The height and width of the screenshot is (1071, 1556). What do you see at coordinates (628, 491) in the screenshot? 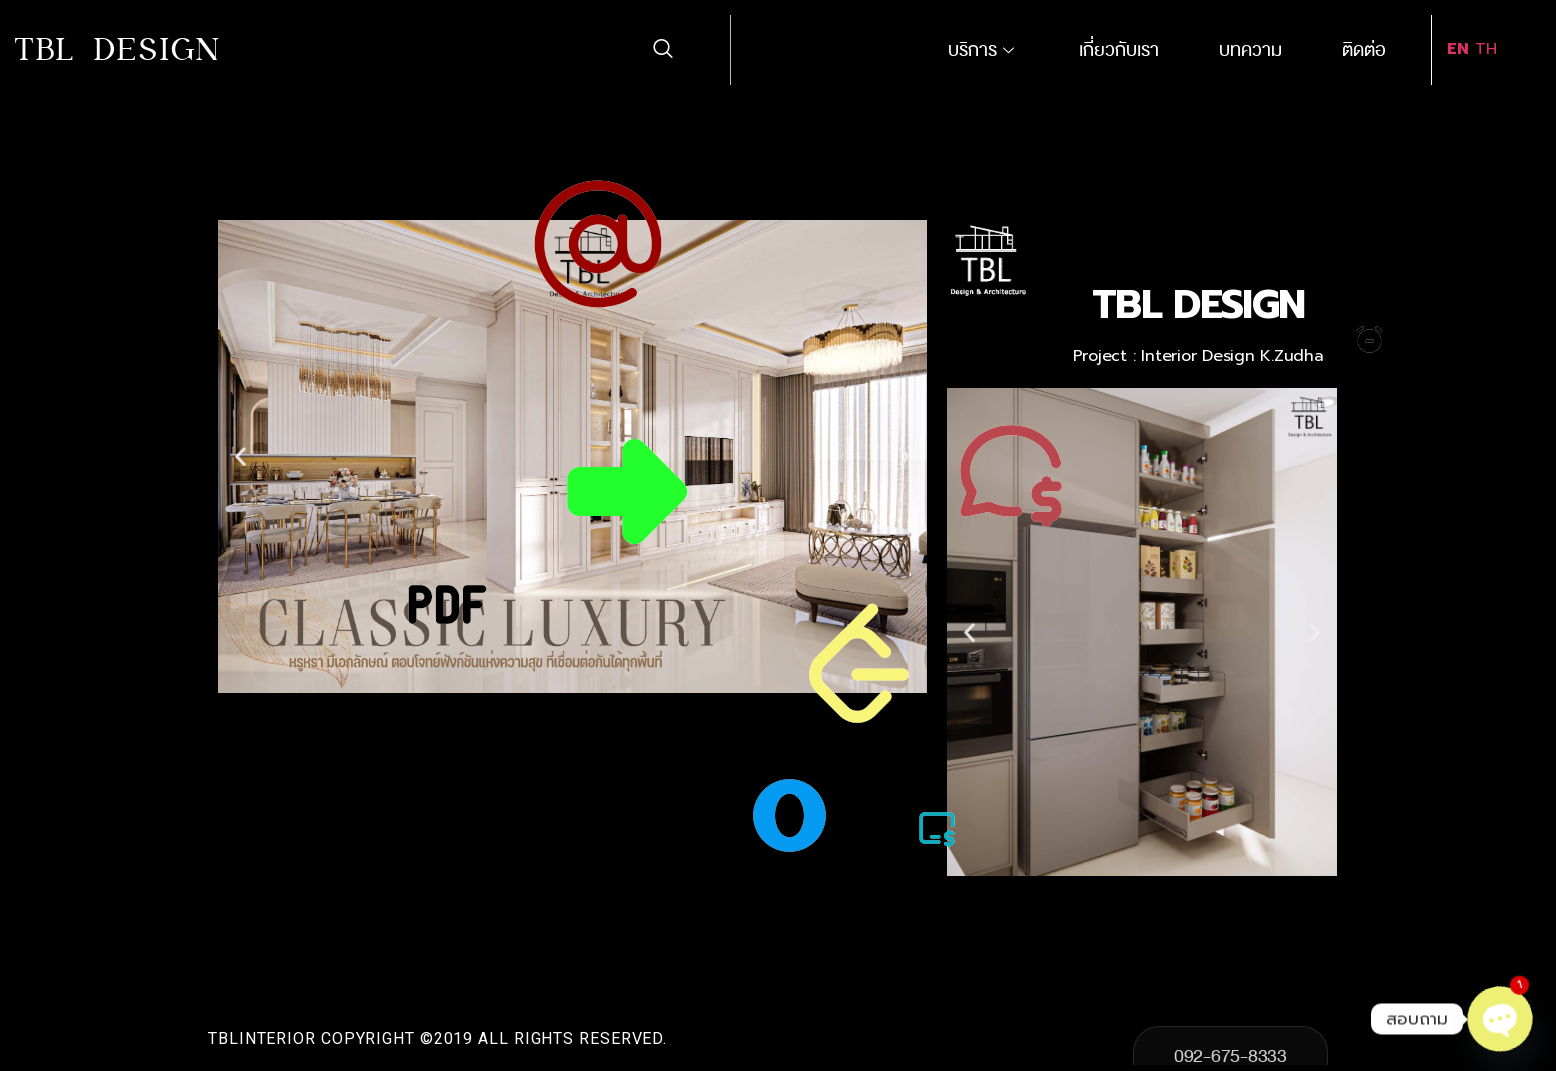
I see `navigate to the next item or page` at bounding box center [628, 491].